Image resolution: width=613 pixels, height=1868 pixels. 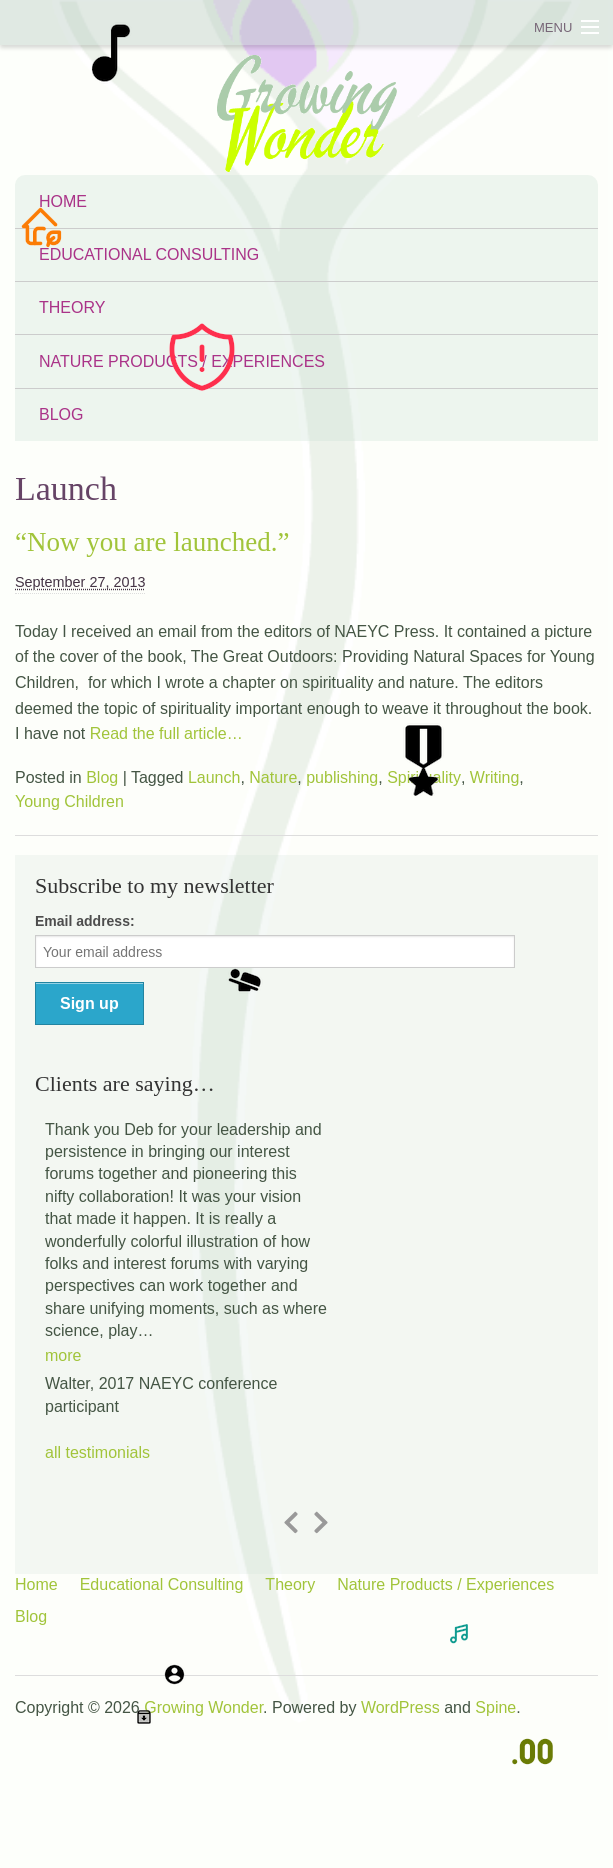 I want to click on view achievements or awards, so click(x=423, y=761).